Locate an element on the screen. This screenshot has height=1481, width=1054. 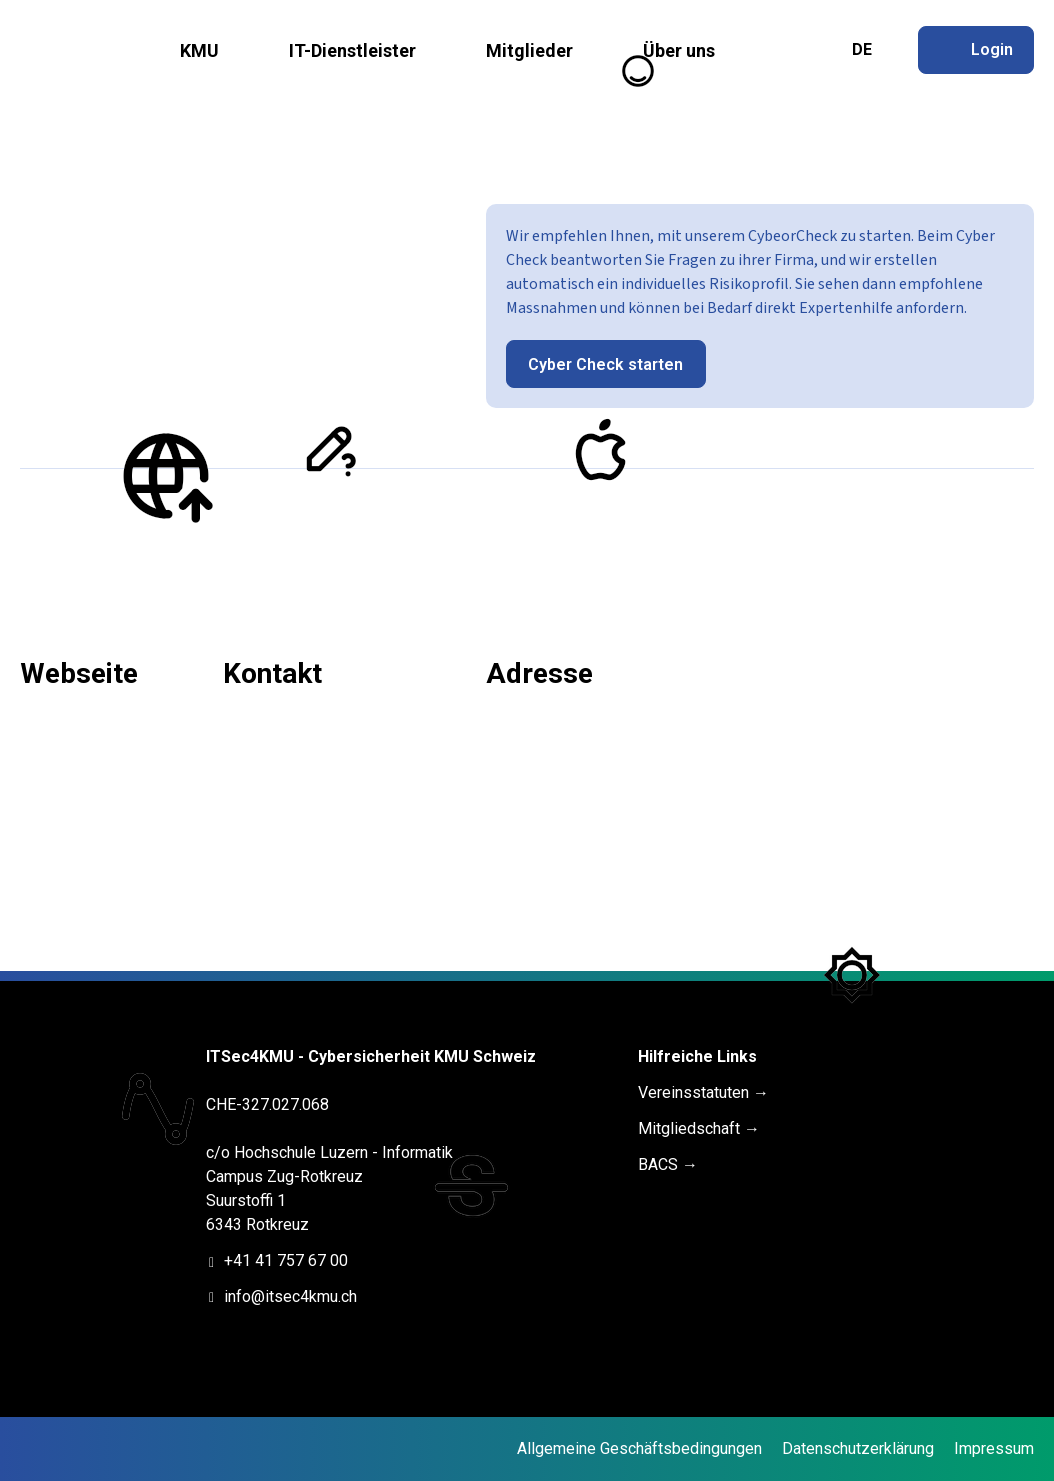
apply strikethrough formatting to selected text is located at coordinates (471, 1191).